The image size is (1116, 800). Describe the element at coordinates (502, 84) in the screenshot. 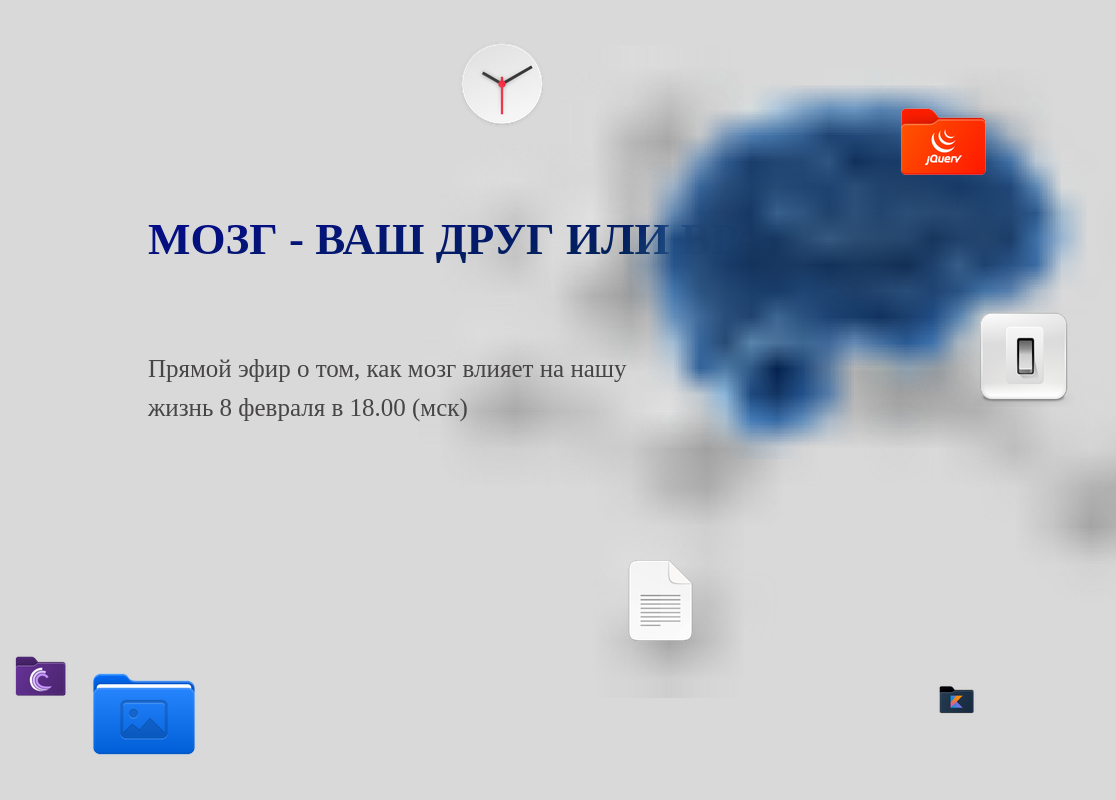

I see `access date and time settings` at that location.